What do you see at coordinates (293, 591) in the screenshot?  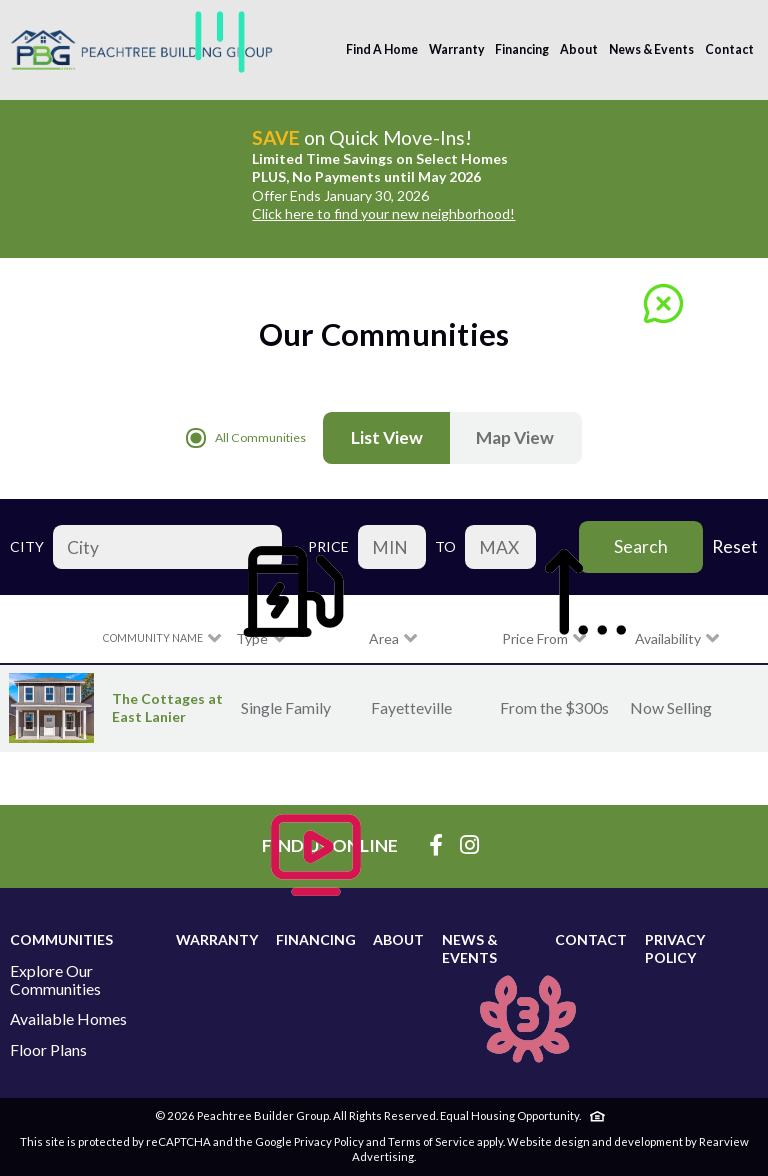 I see `find nearby electric vehicle charging stations` at bounding box center [293, 591].